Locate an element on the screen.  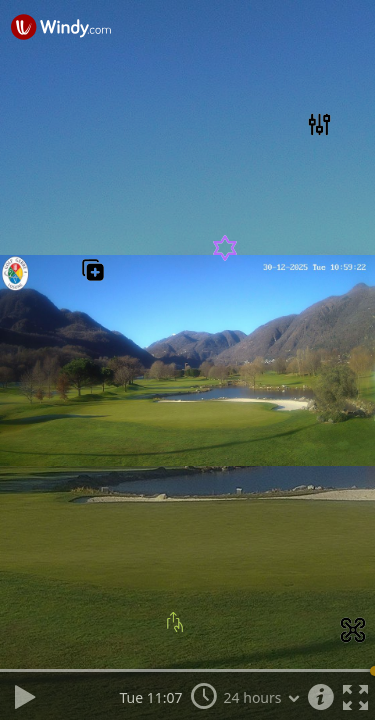
indicates jewish or kosher-related content is located at coordinates (225, 248).